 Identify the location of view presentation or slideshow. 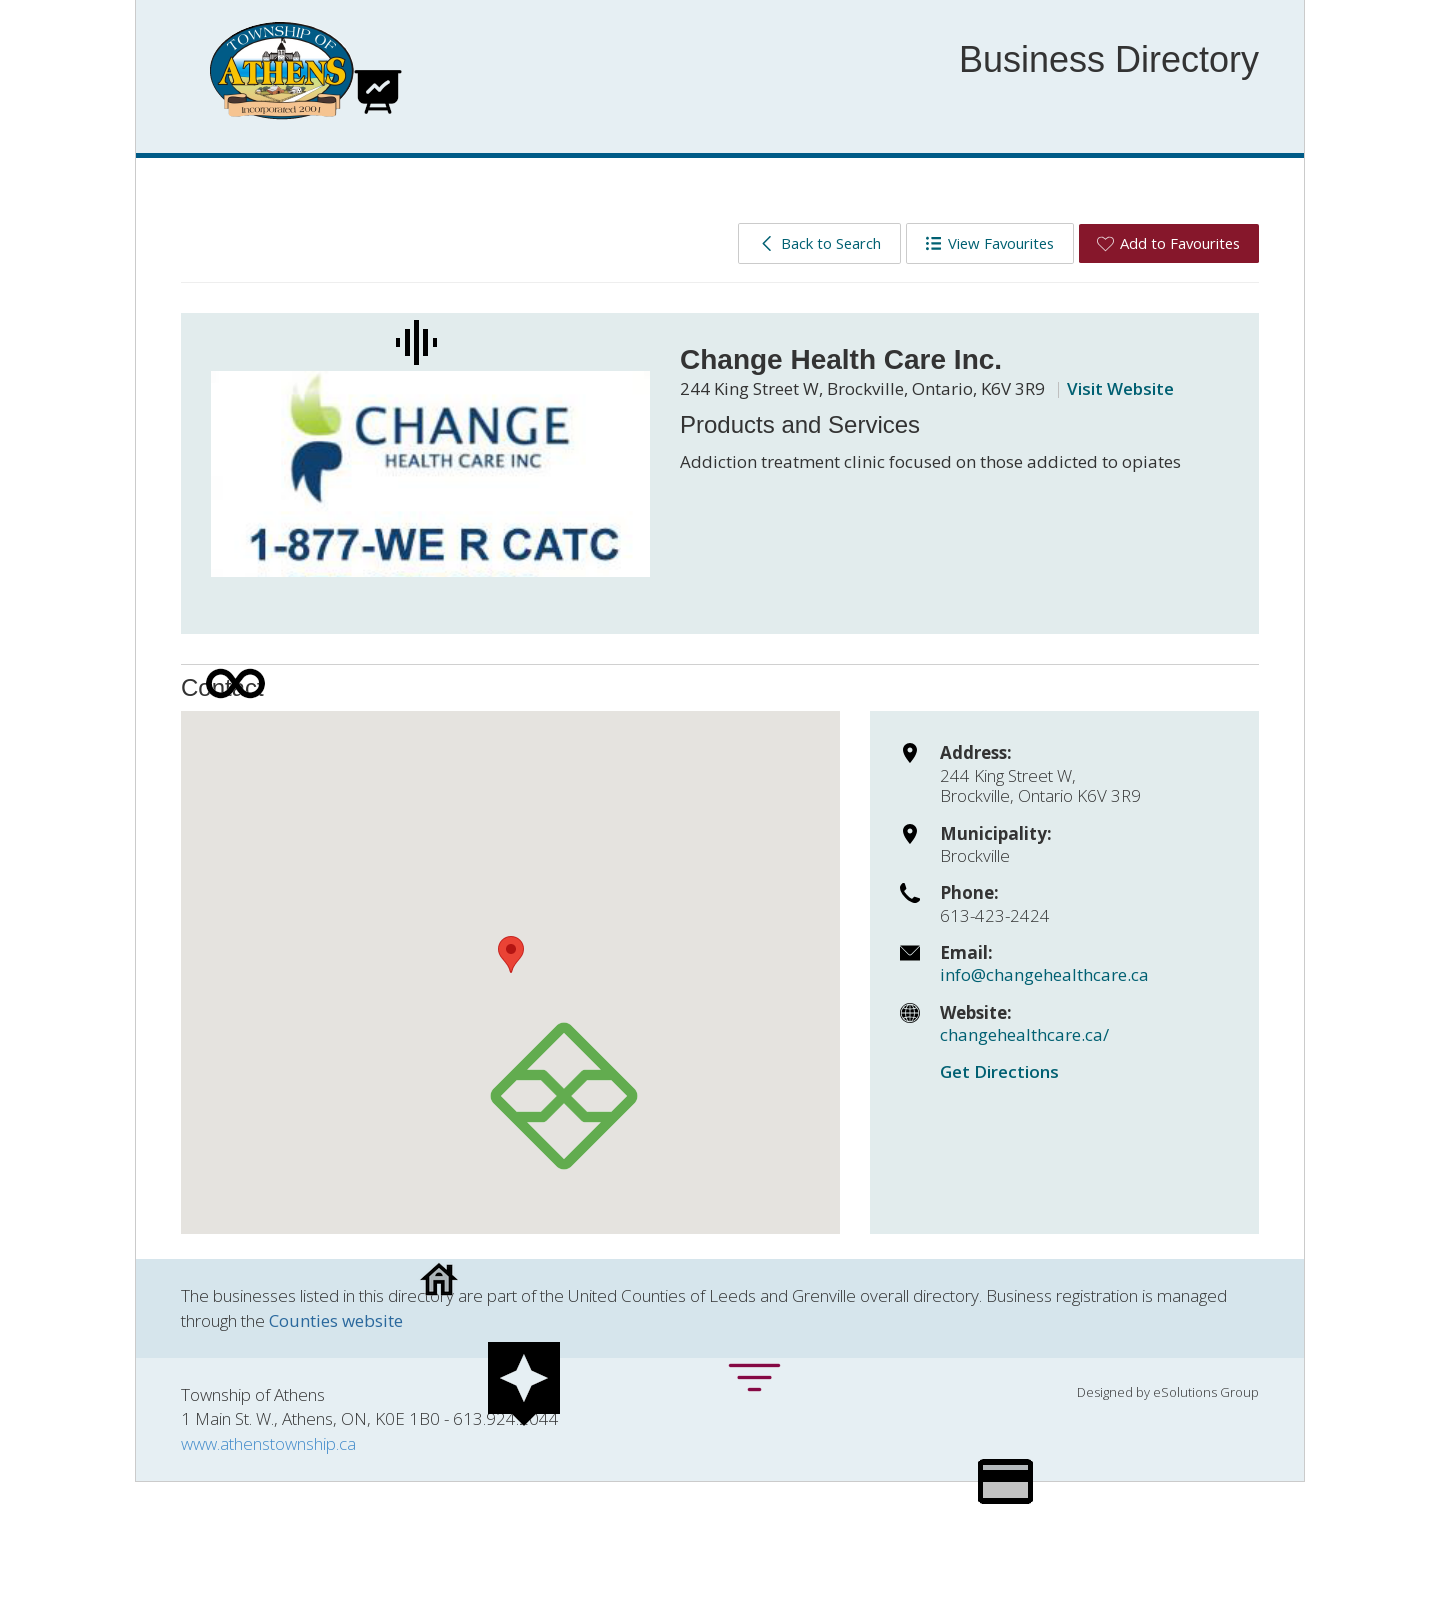
(378, 92).